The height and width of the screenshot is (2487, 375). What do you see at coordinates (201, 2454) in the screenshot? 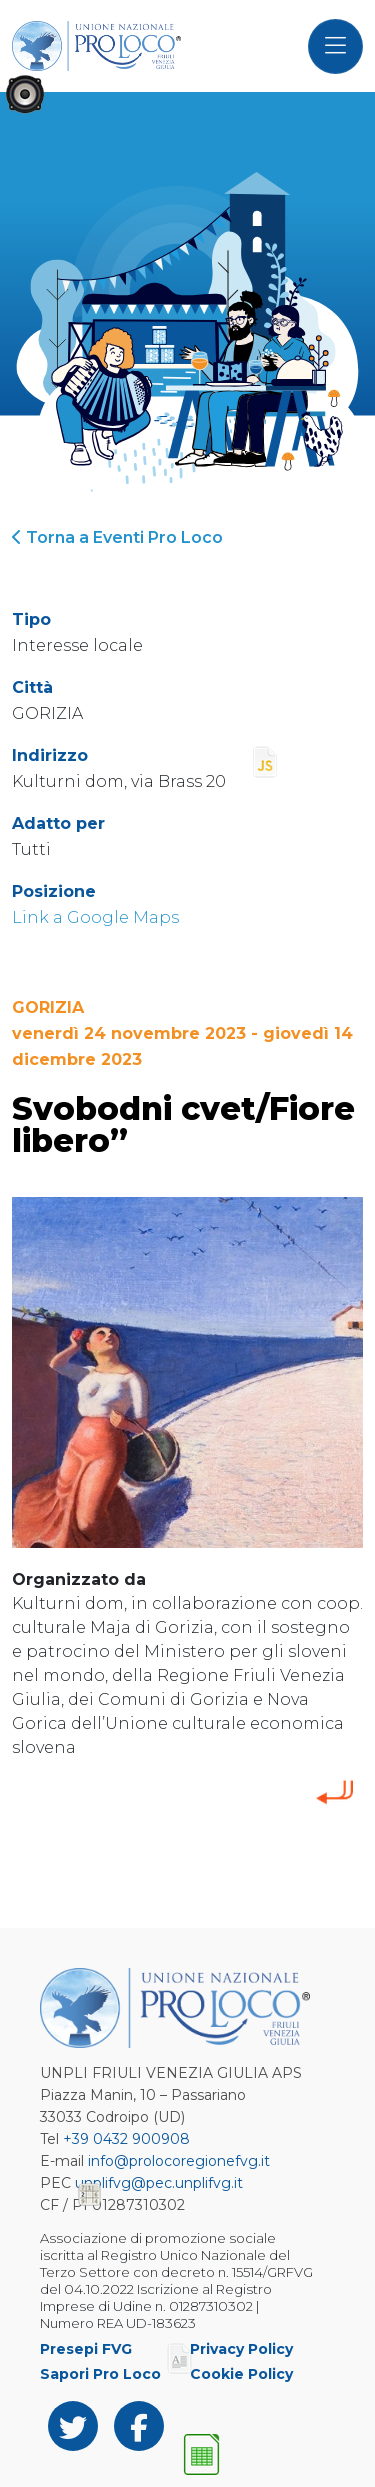
I see `open a LibreOffice Calc spreadsheet file` at bounding box center [201, 2454].